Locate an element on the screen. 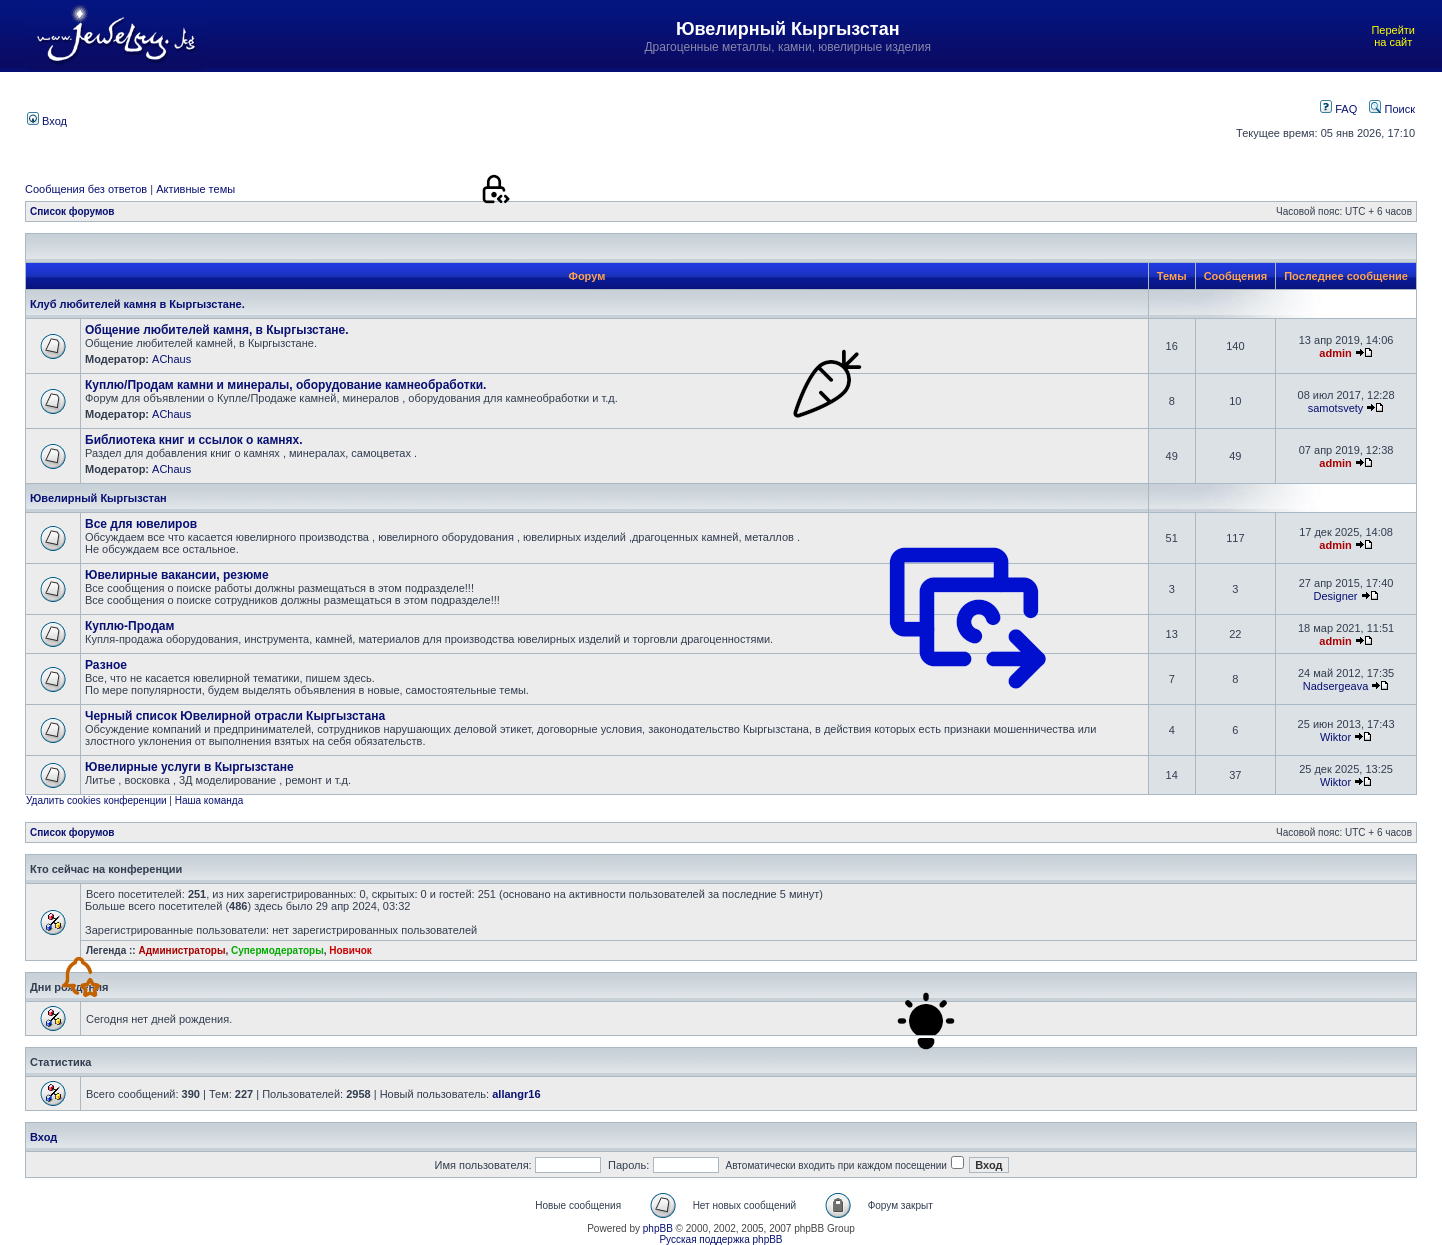 This screenshot has width=1442, height=1245. transfer funds between accounts is located at coordinates (964, 607).